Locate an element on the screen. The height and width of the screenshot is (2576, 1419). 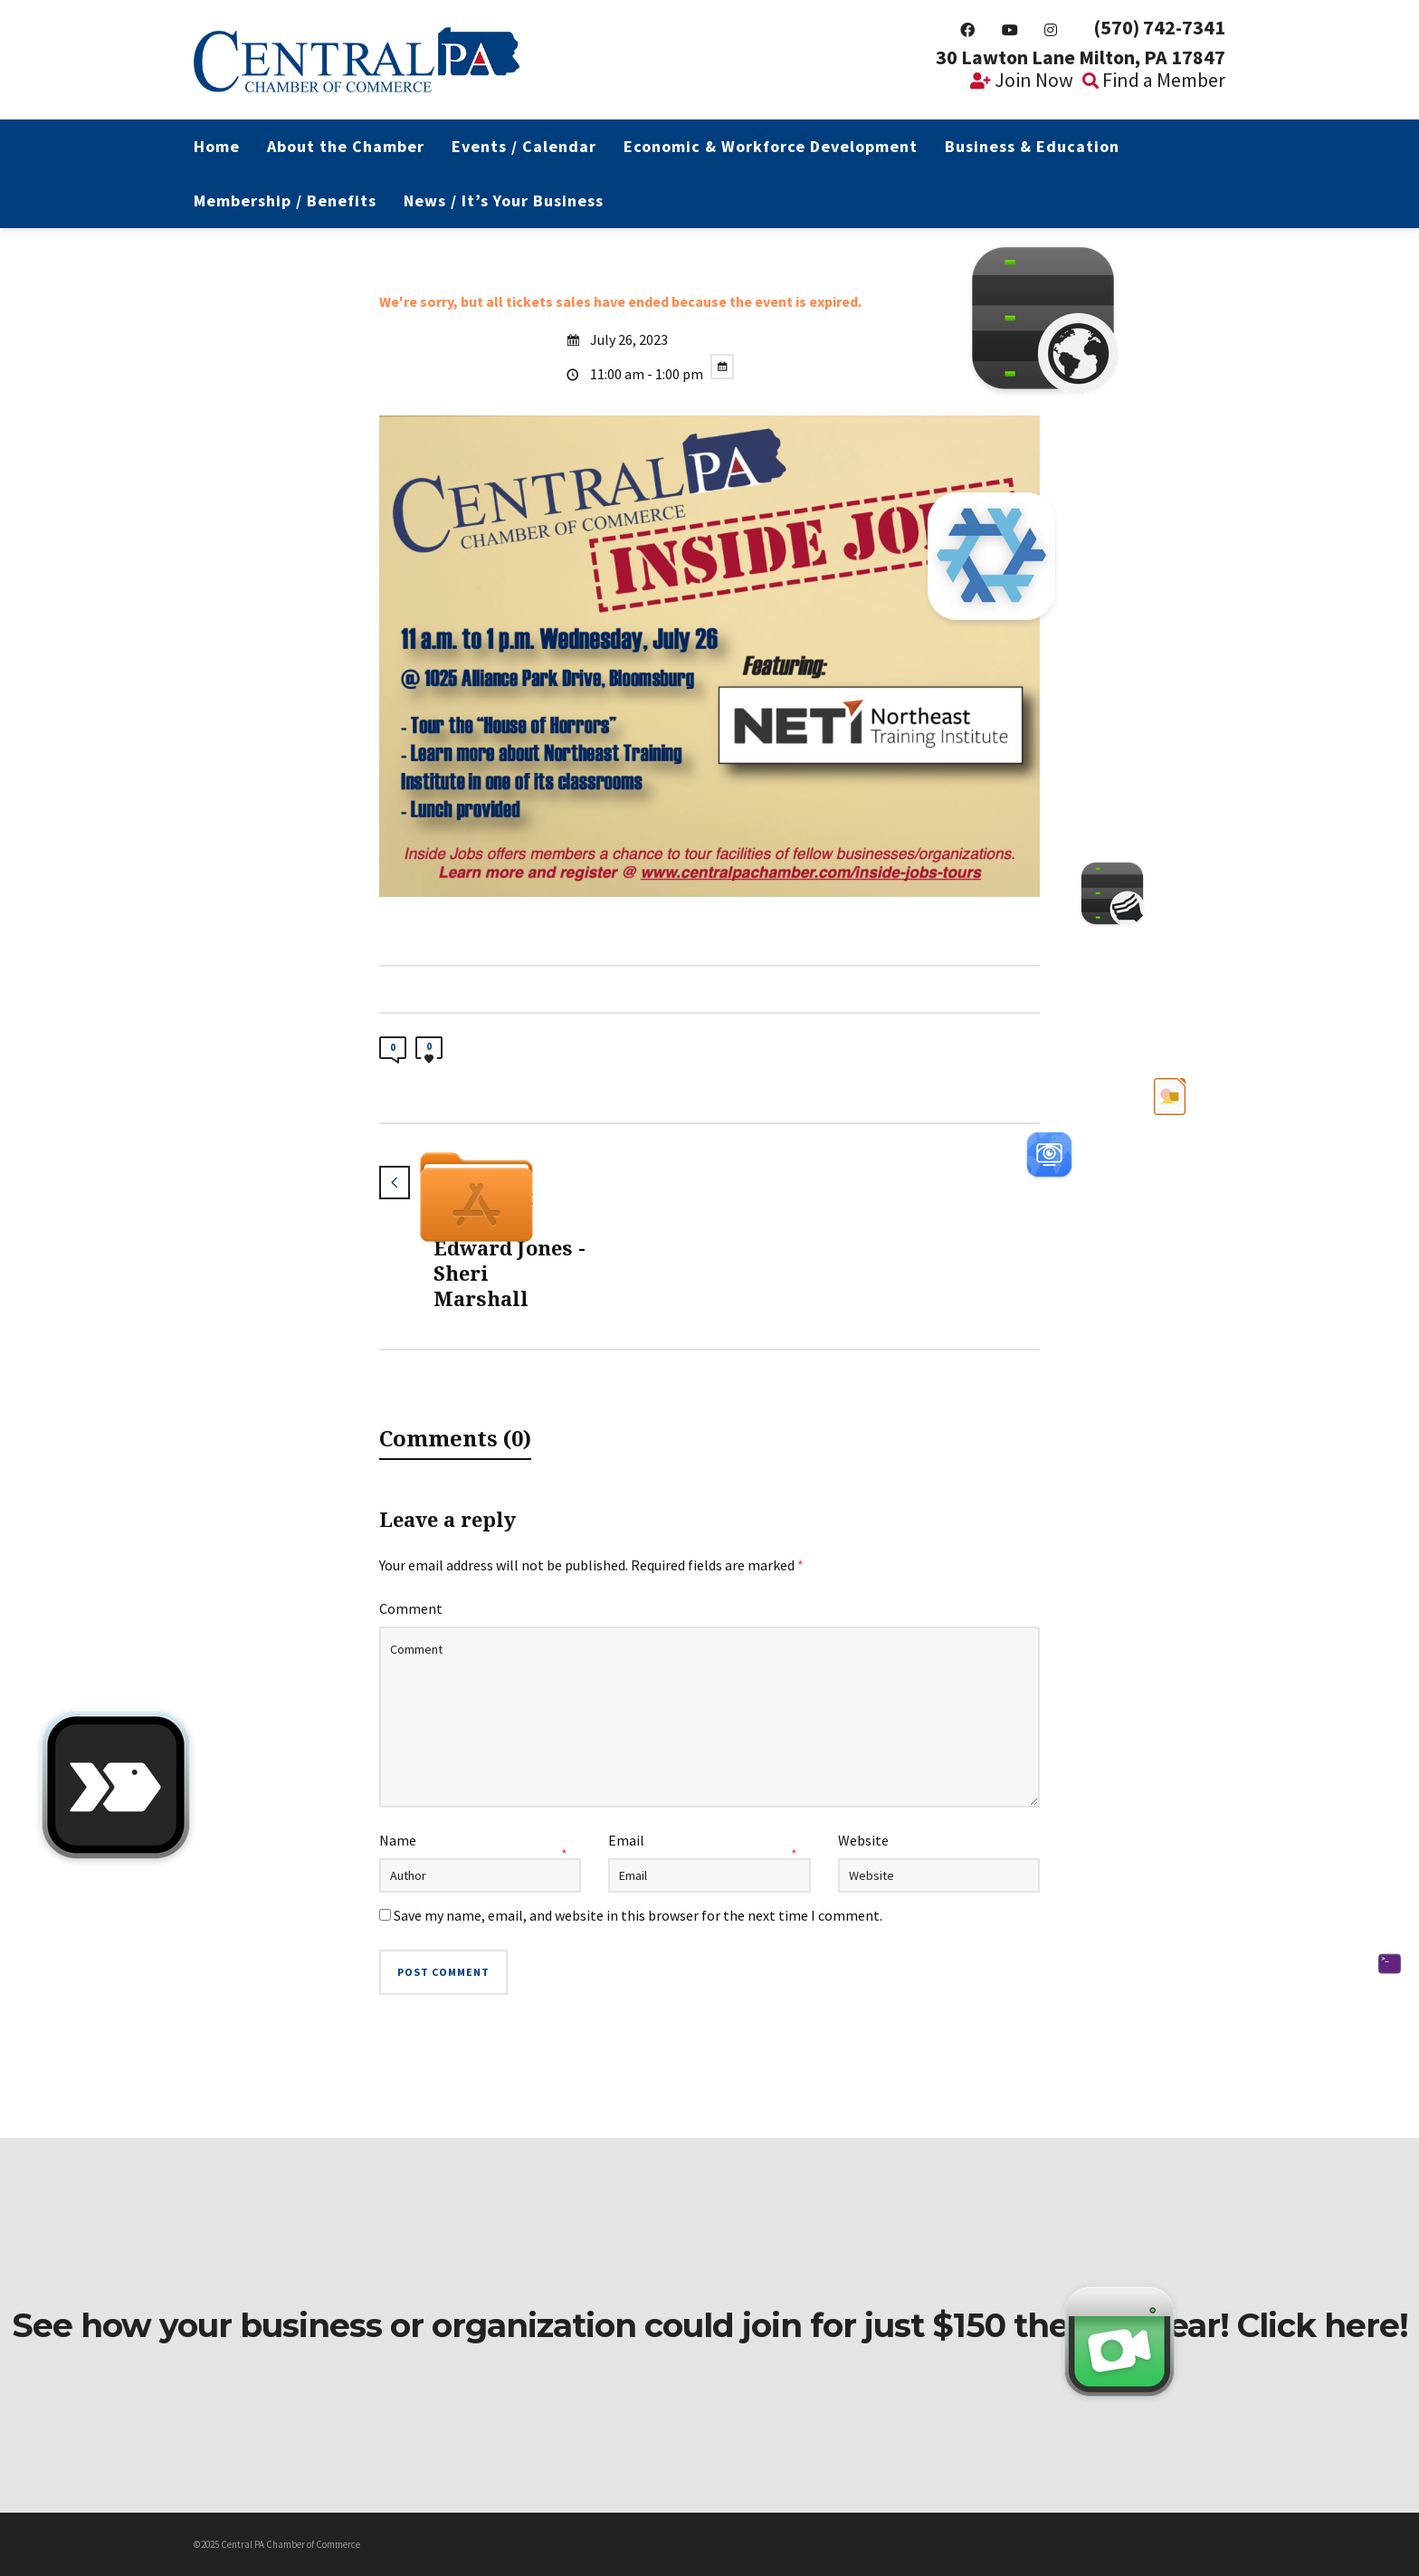
open terminal with root/administrator privileges is located at coordinates (1389, 1963).